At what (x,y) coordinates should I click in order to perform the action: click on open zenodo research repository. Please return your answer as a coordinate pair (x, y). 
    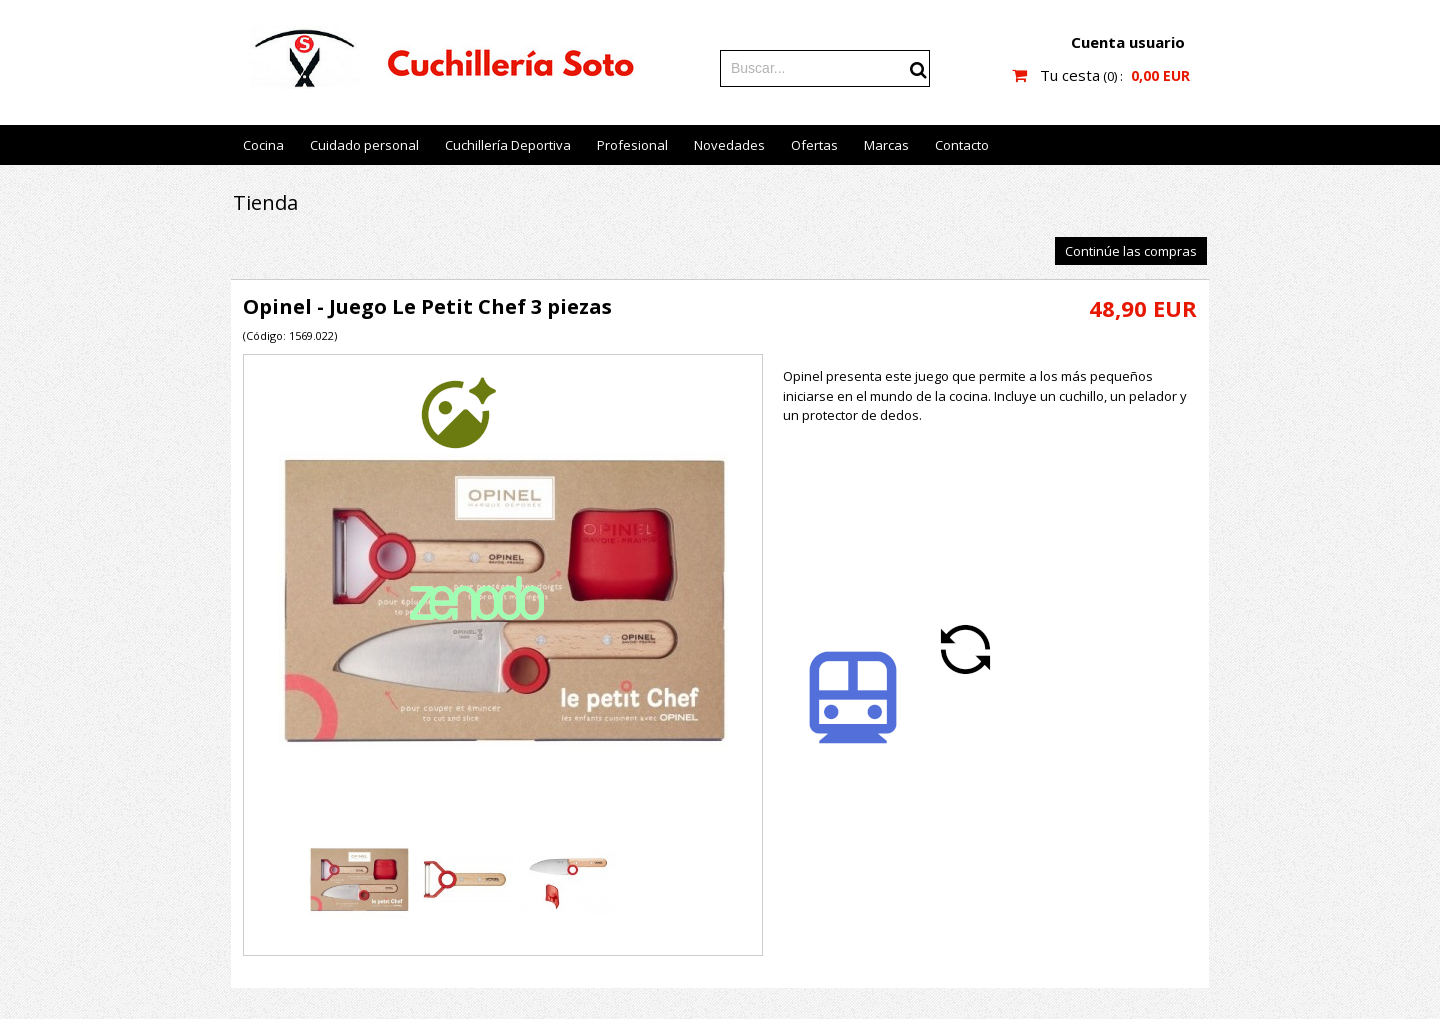
    Looking at the image, I should click on (477, 598).